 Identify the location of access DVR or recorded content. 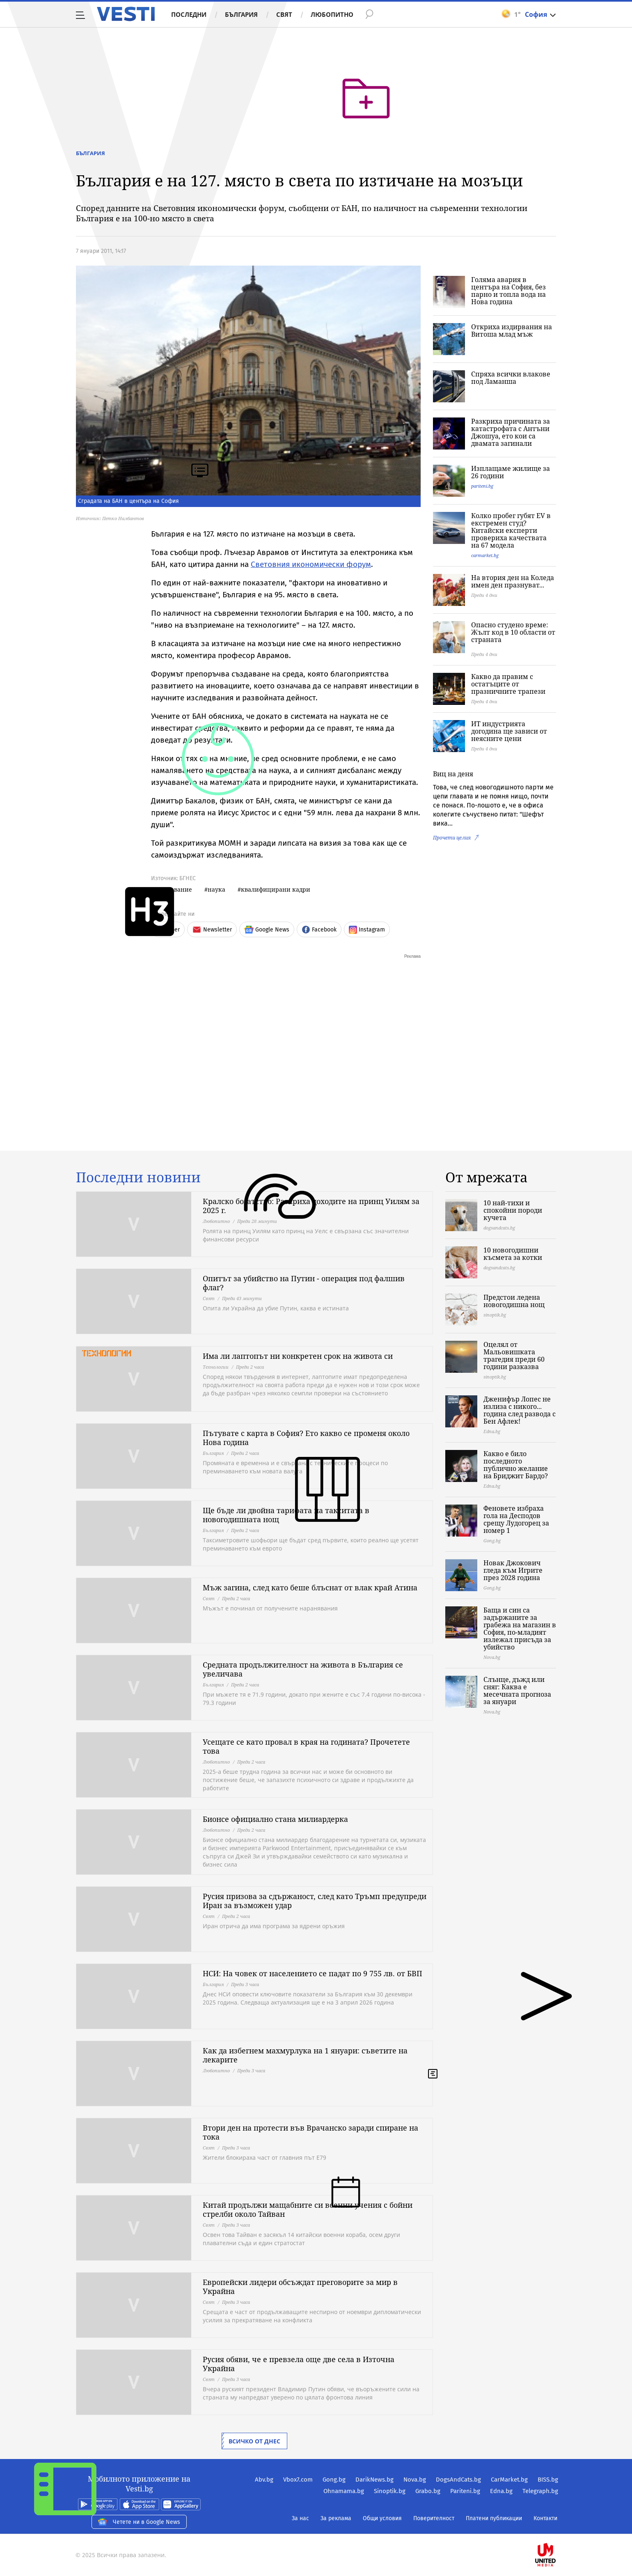
(200, 470).